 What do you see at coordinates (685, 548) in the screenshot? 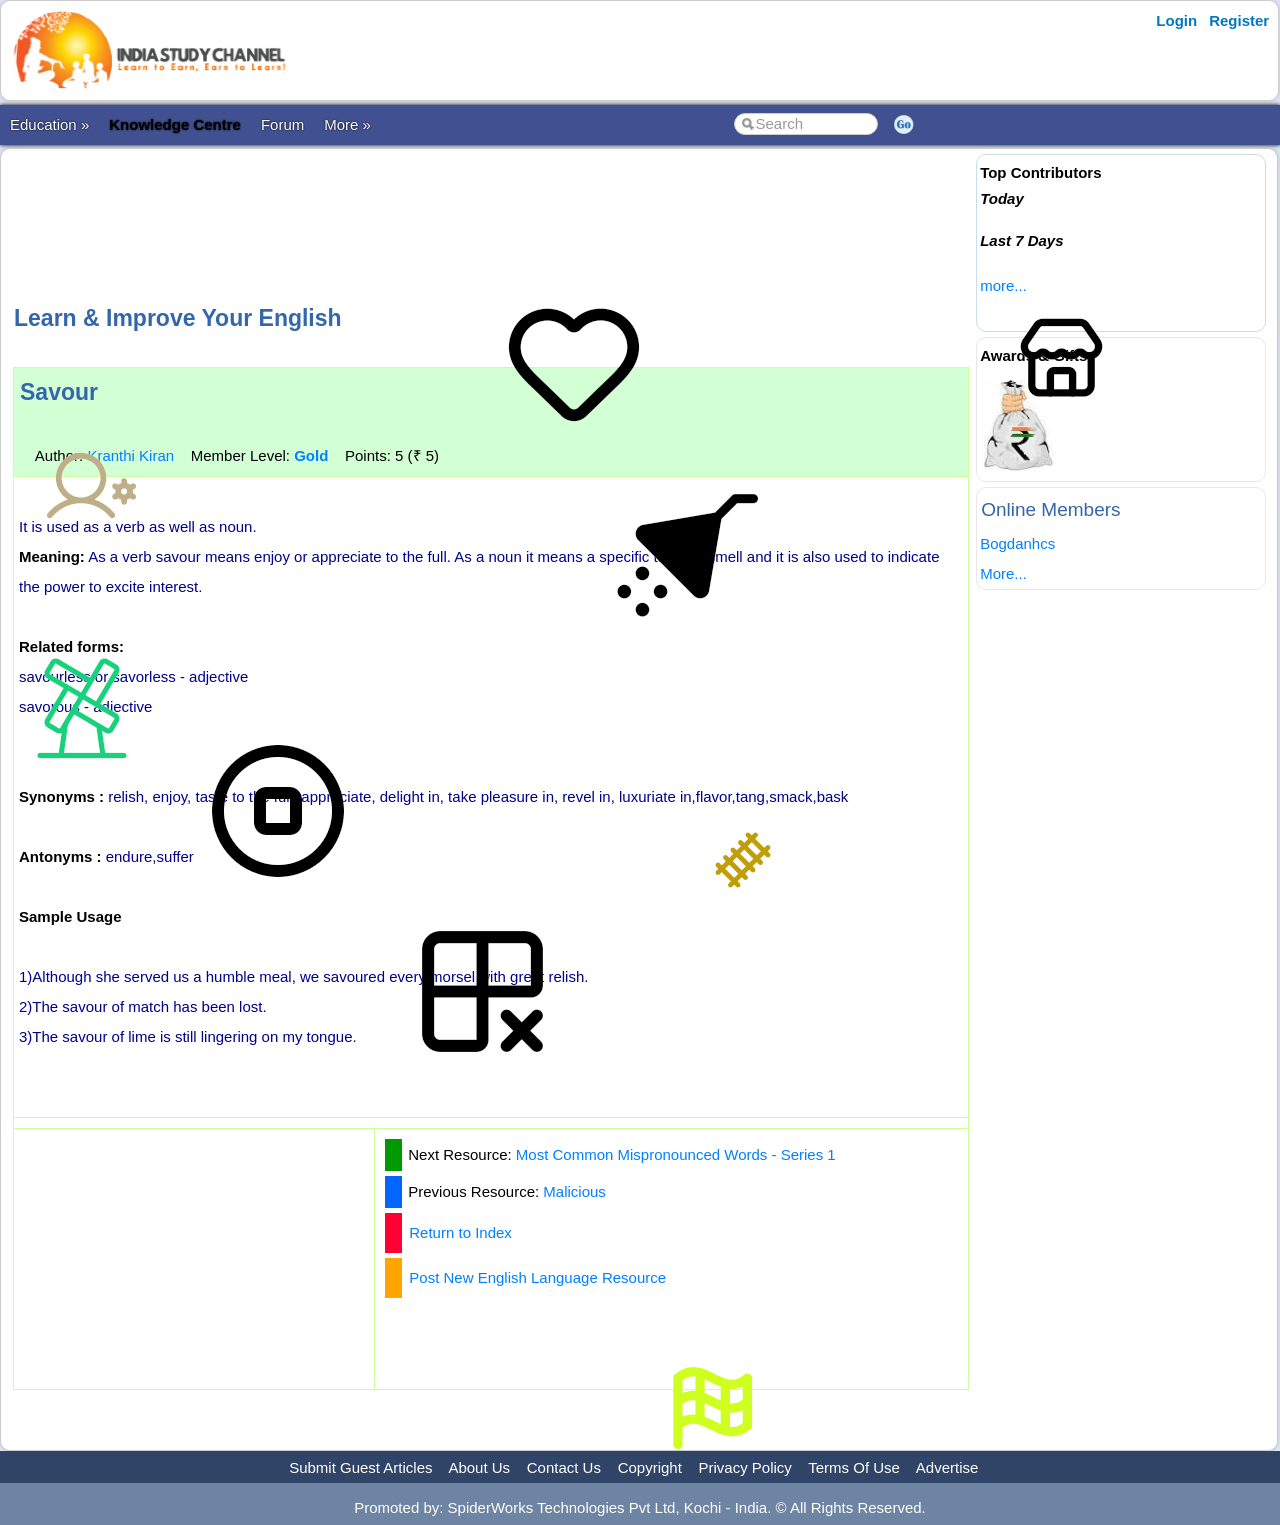
I see `filter or sort content` at bounding box center [685, 548].